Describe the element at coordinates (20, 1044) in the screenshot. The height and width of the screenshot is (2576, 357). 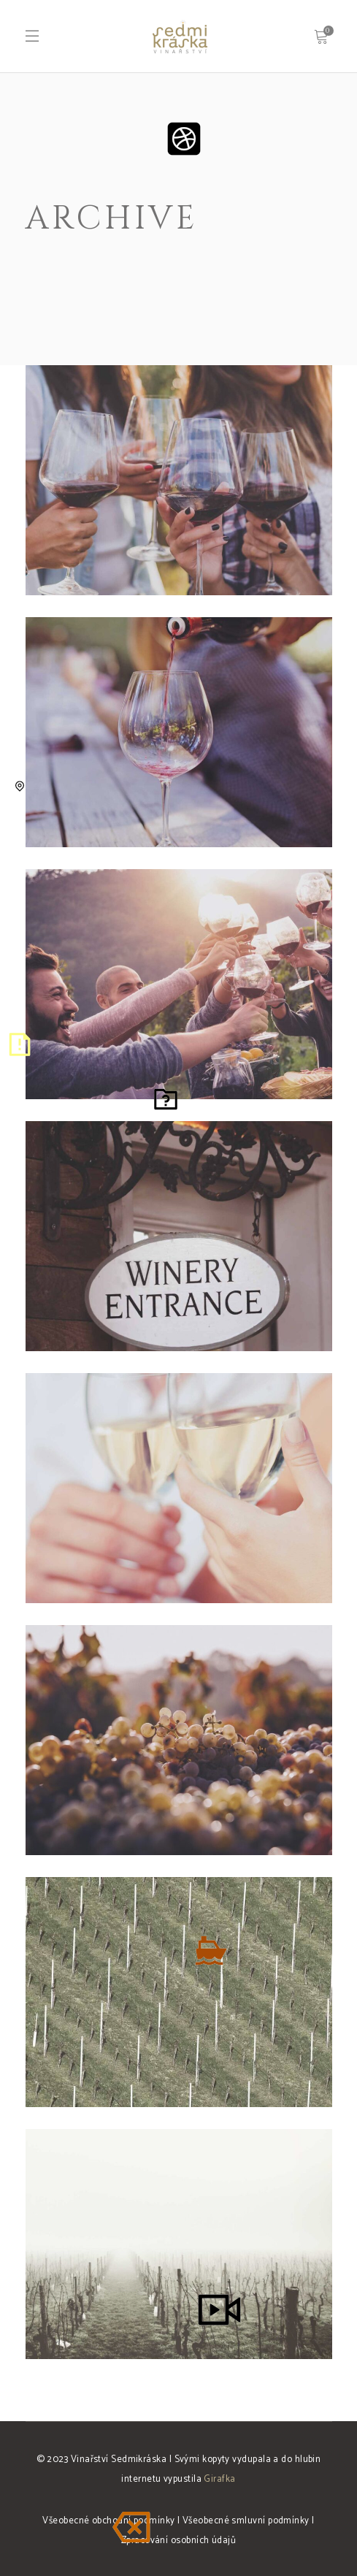
I see `indicates a file with an error or issue` at that location.